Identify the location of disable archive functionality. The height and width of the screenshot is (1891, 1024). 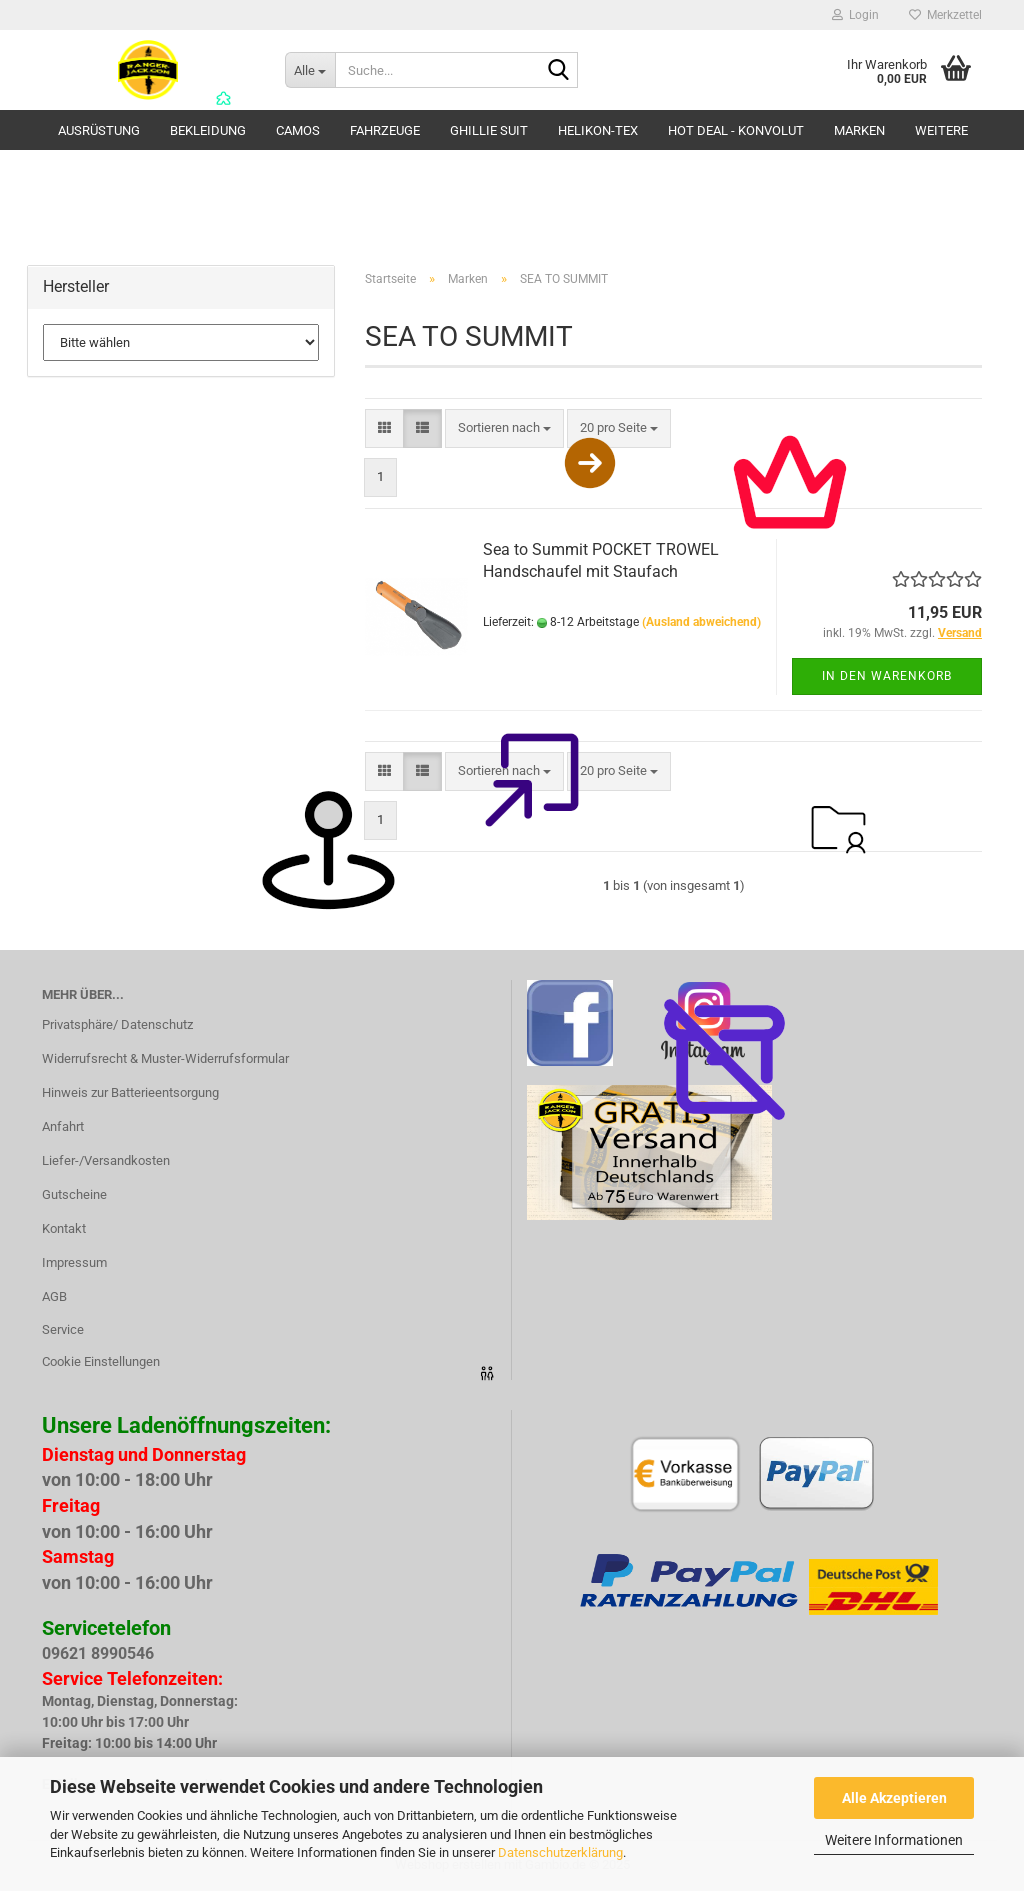
(724, 1059).